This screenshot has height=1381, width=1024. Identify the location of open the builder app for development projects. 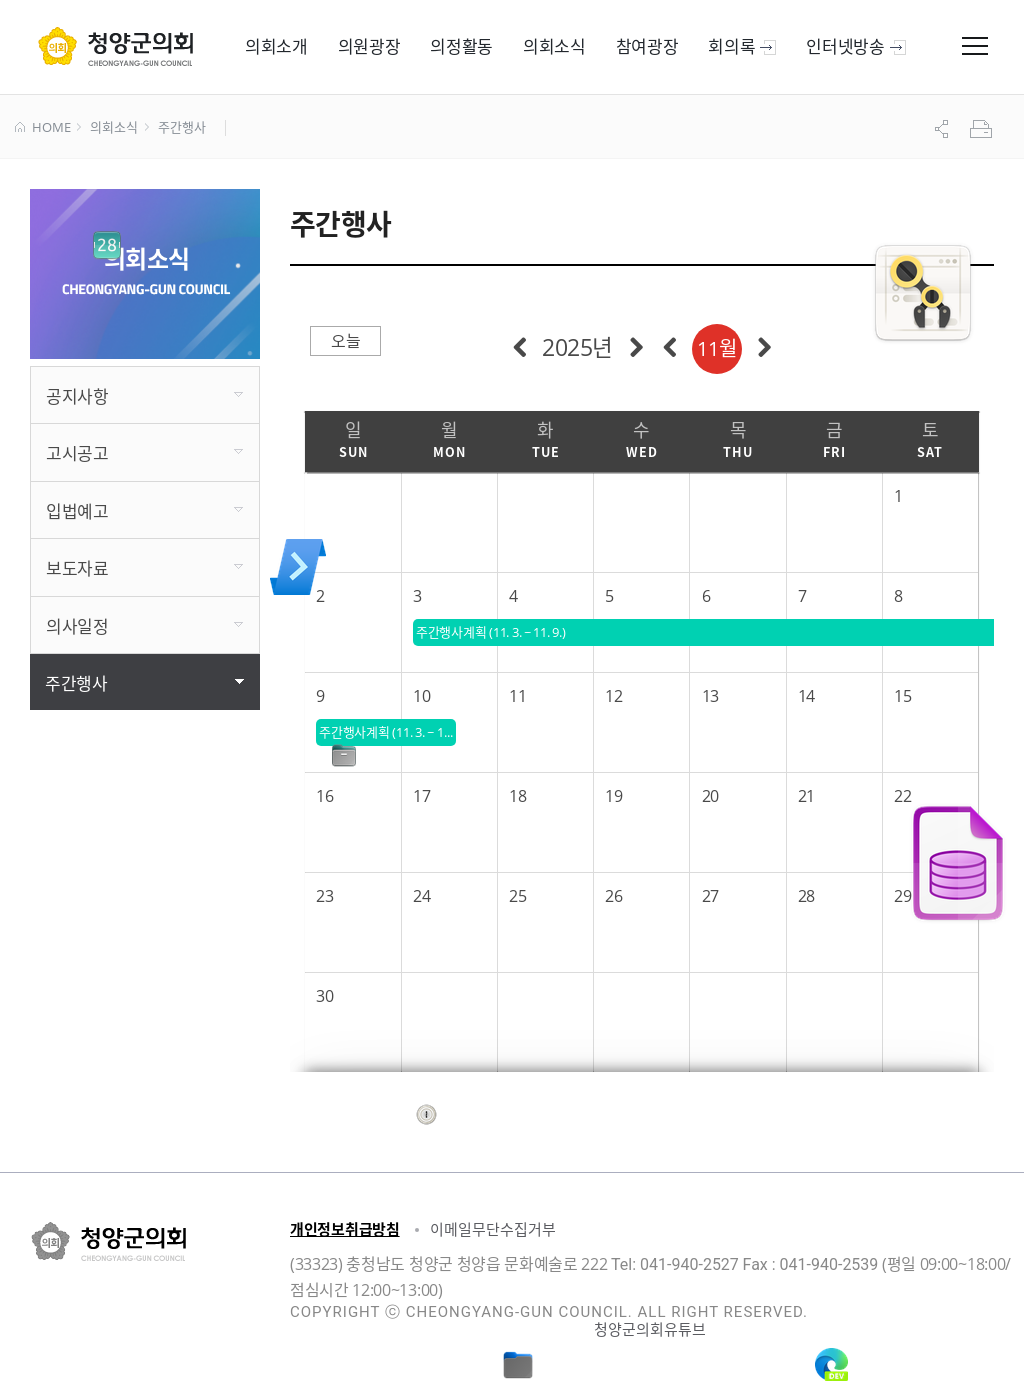
(923, 293).